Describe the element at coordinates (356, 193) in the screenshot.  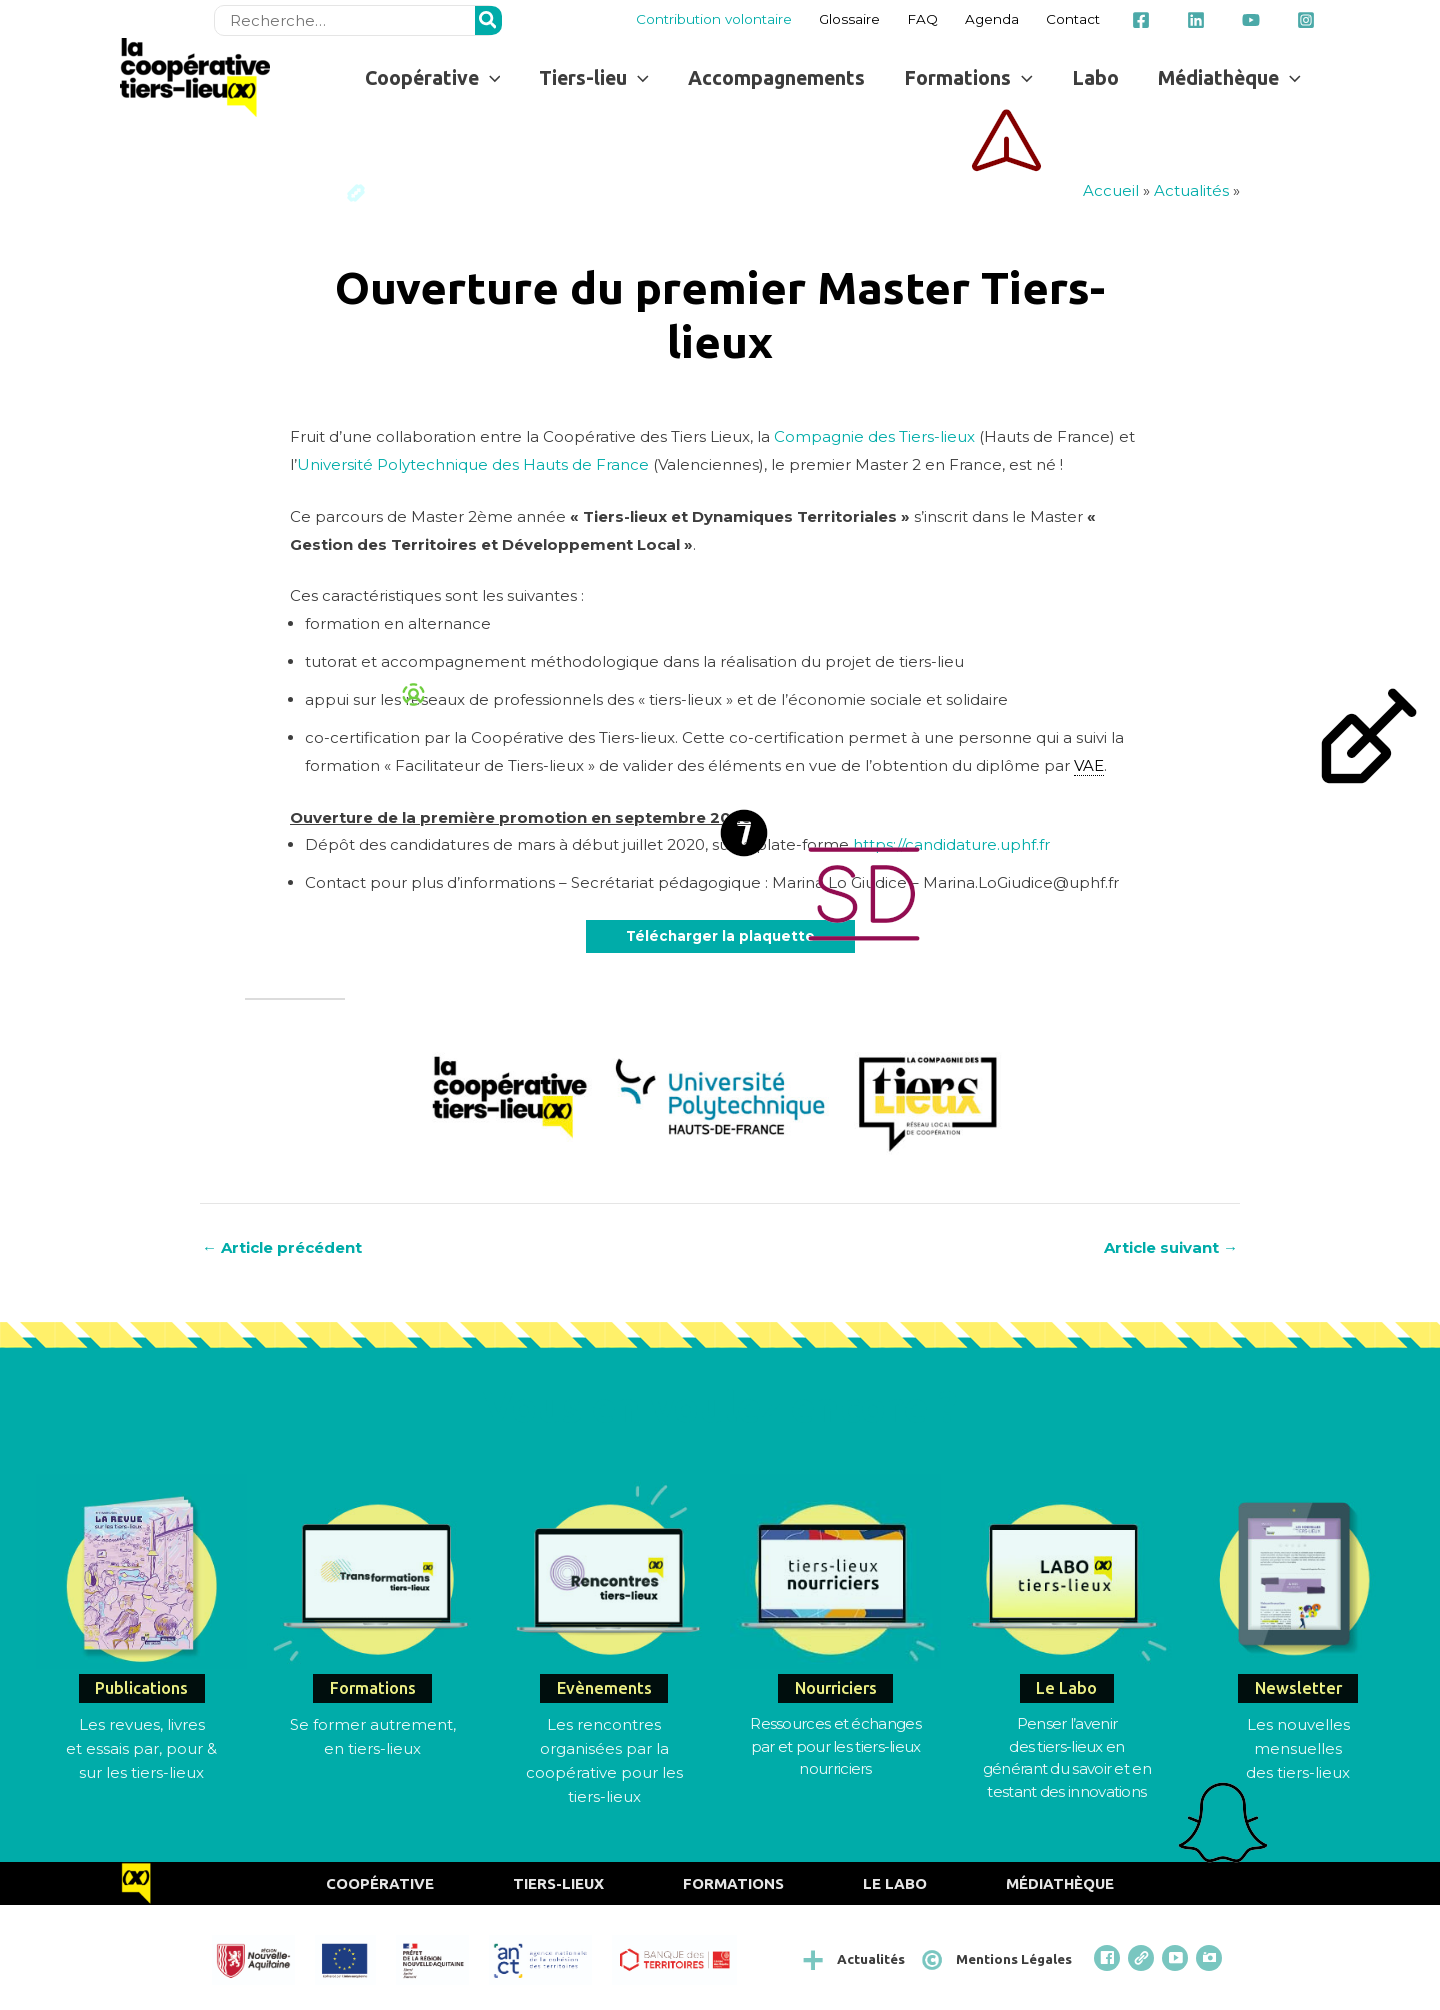
I see `razor blade tool icon` at that location.